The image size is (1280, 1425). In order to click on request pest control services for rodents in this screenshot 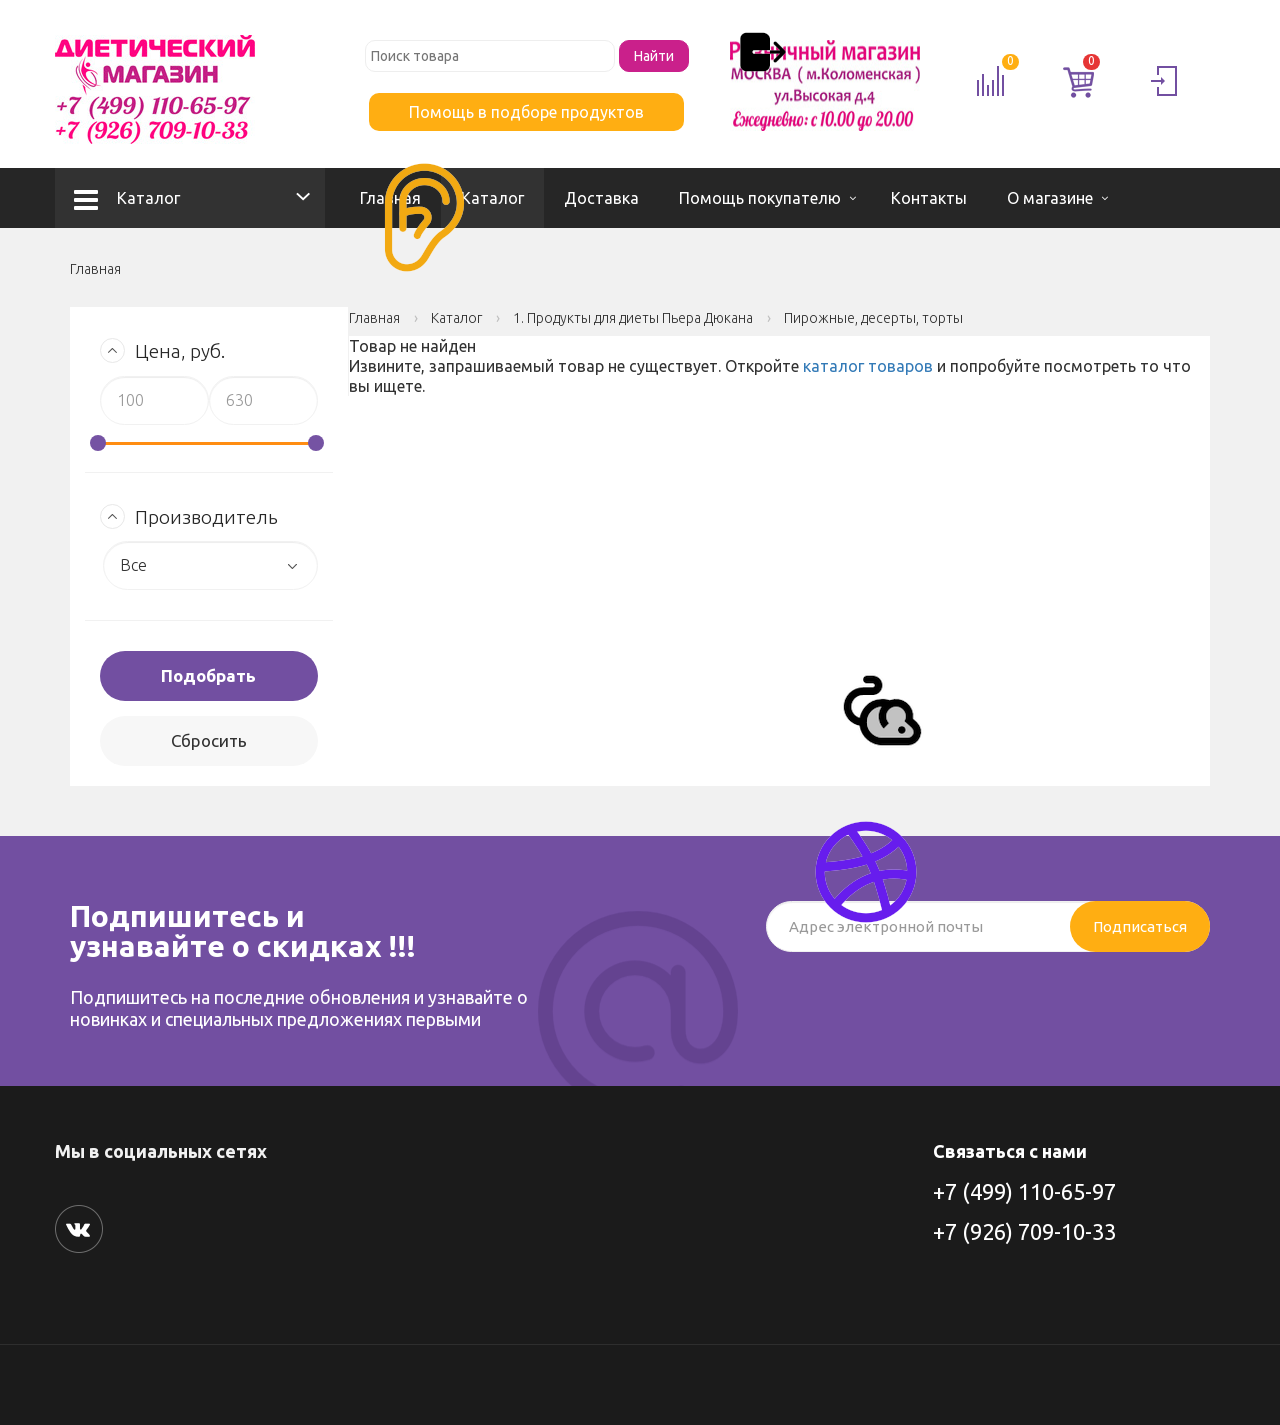, I will do `click(882, 710)`.